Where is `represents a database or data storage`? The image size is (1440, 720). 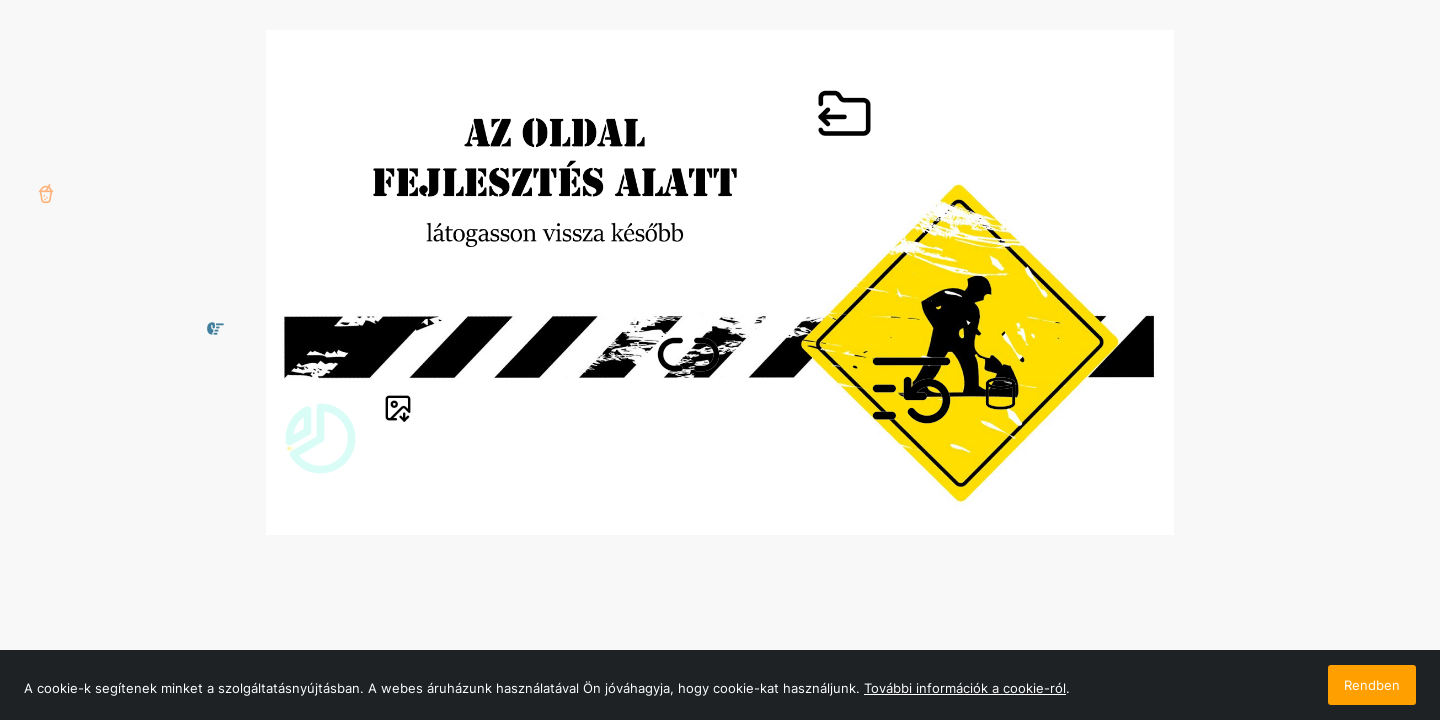 represents a database or data storage is located at coordinates (1000, 393).